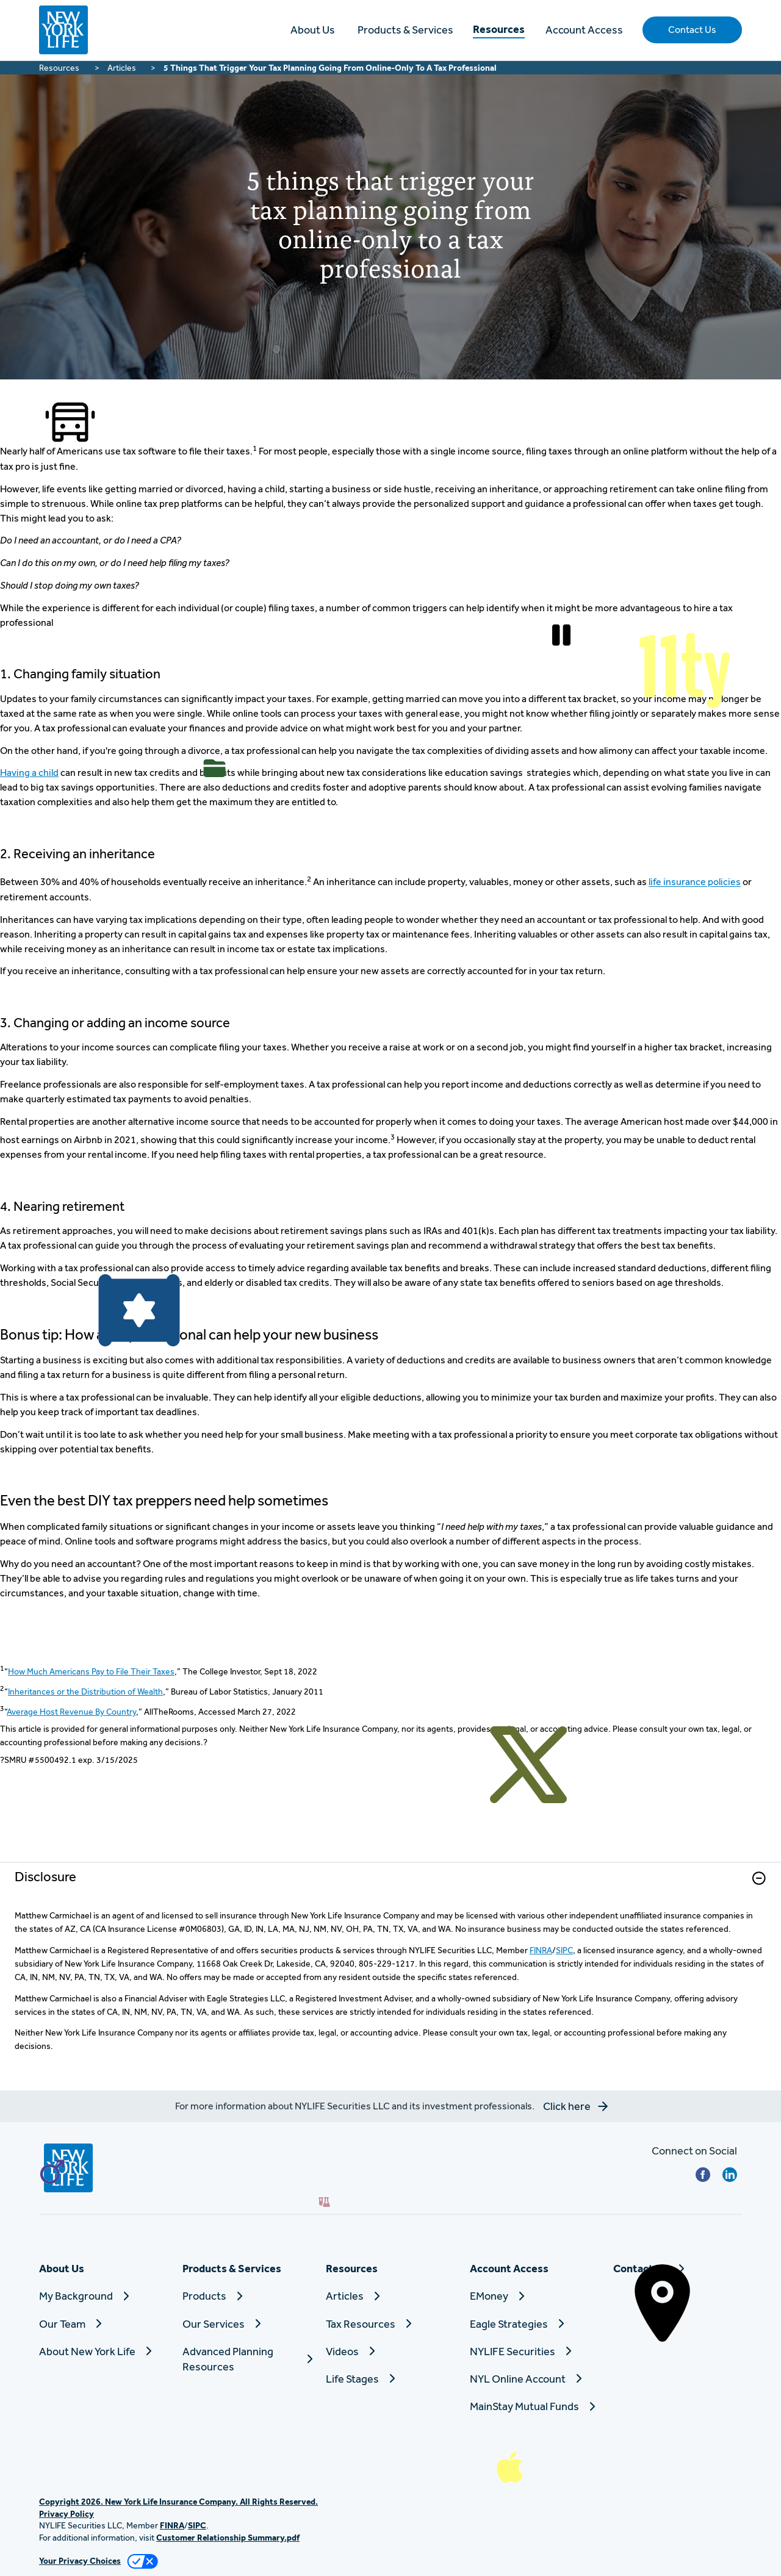 The height and width of the screenshot is (2576, 781). I want to click on view current location on map, so click(662, 2303).